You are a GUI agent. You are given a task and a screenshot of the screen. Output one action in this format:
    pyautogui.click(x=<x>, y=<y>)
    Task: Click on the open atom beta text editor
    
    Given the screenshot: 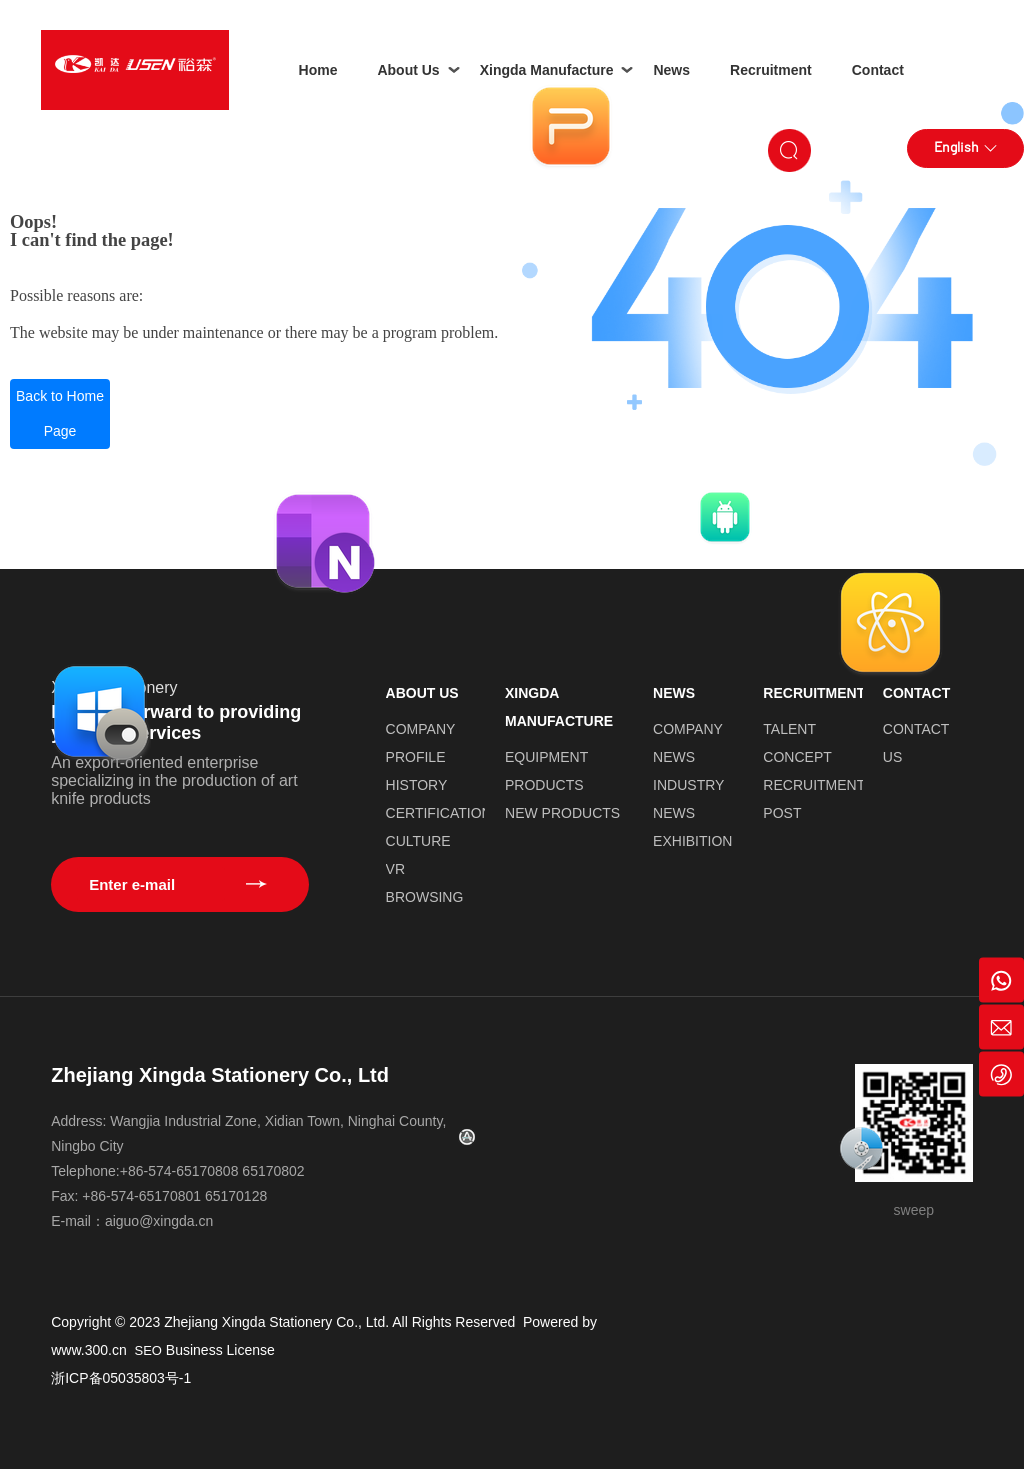 What is the action you would take?
    pyautogui.click(x=890, y=622)
    